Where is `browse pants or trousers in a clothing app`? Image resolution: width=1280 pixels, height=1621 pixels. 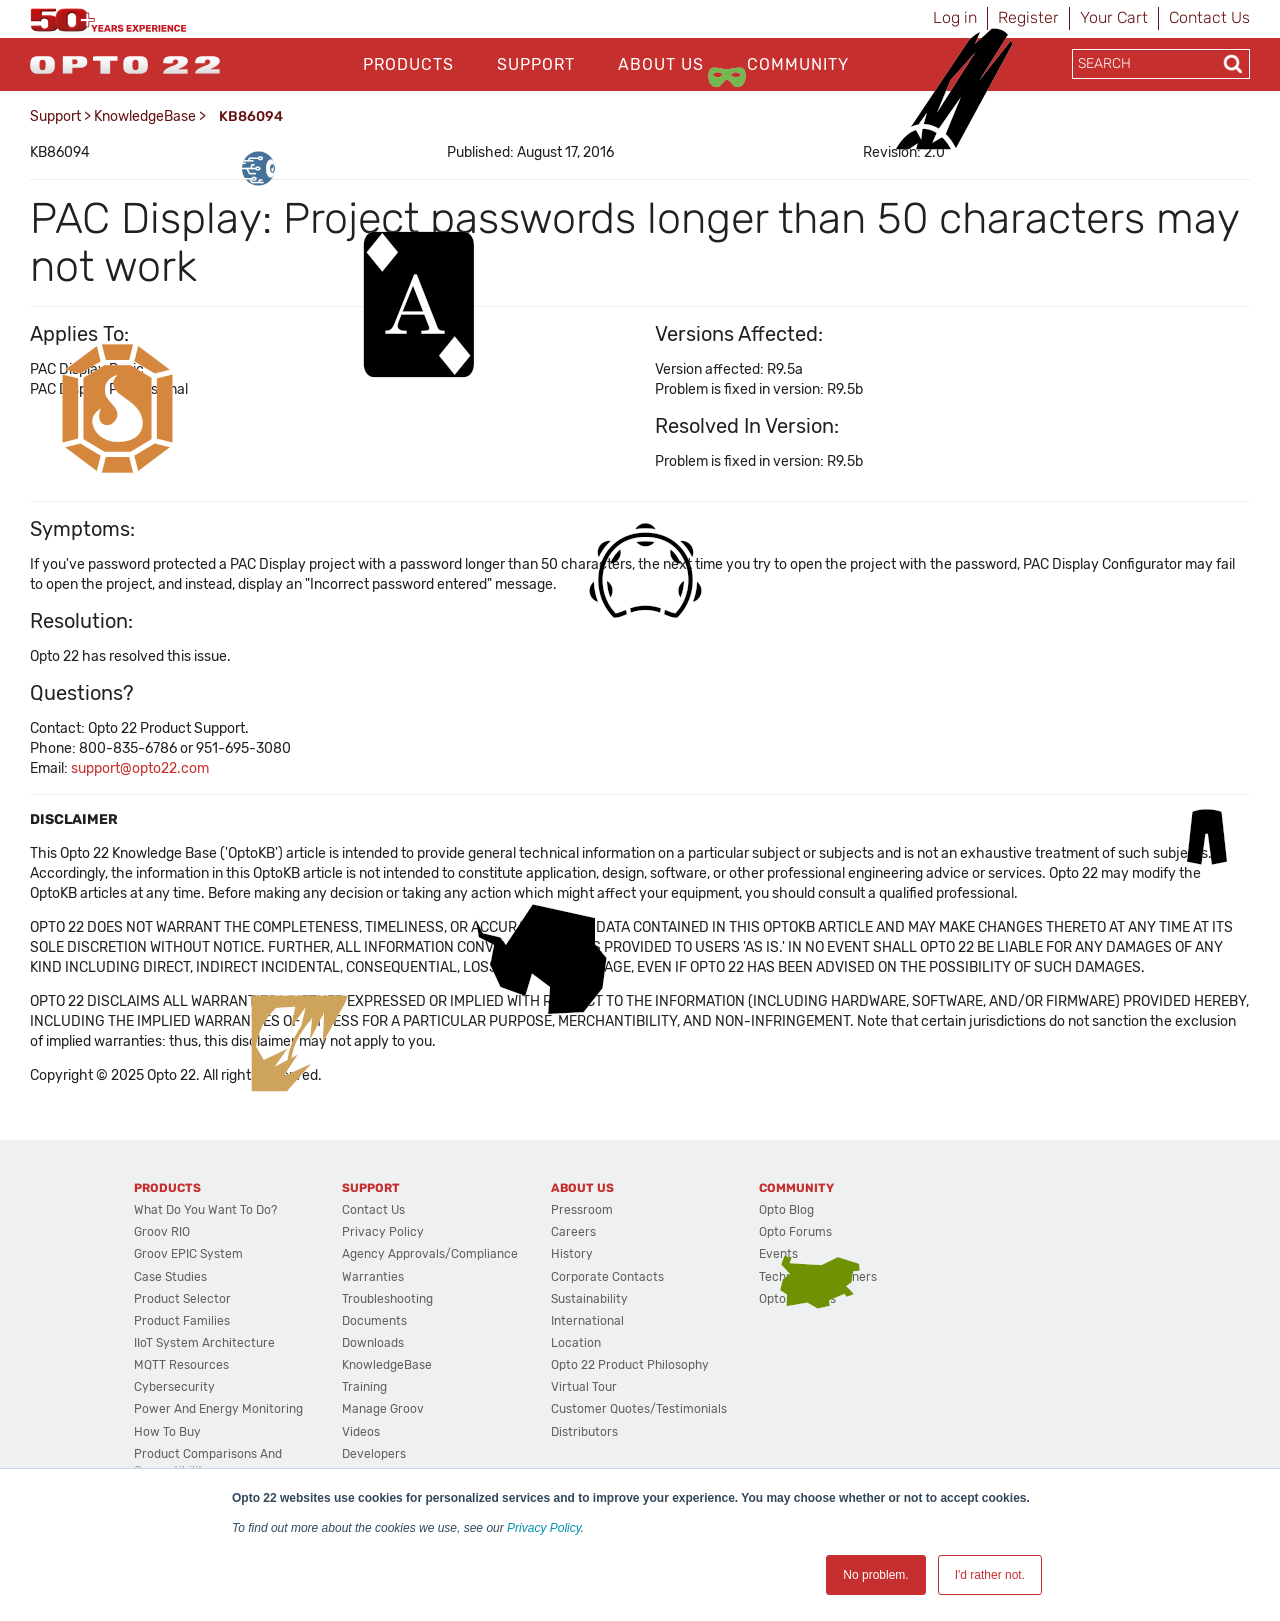 browse pants or trousers in a clothing app is located at coordinates (1207, 837).